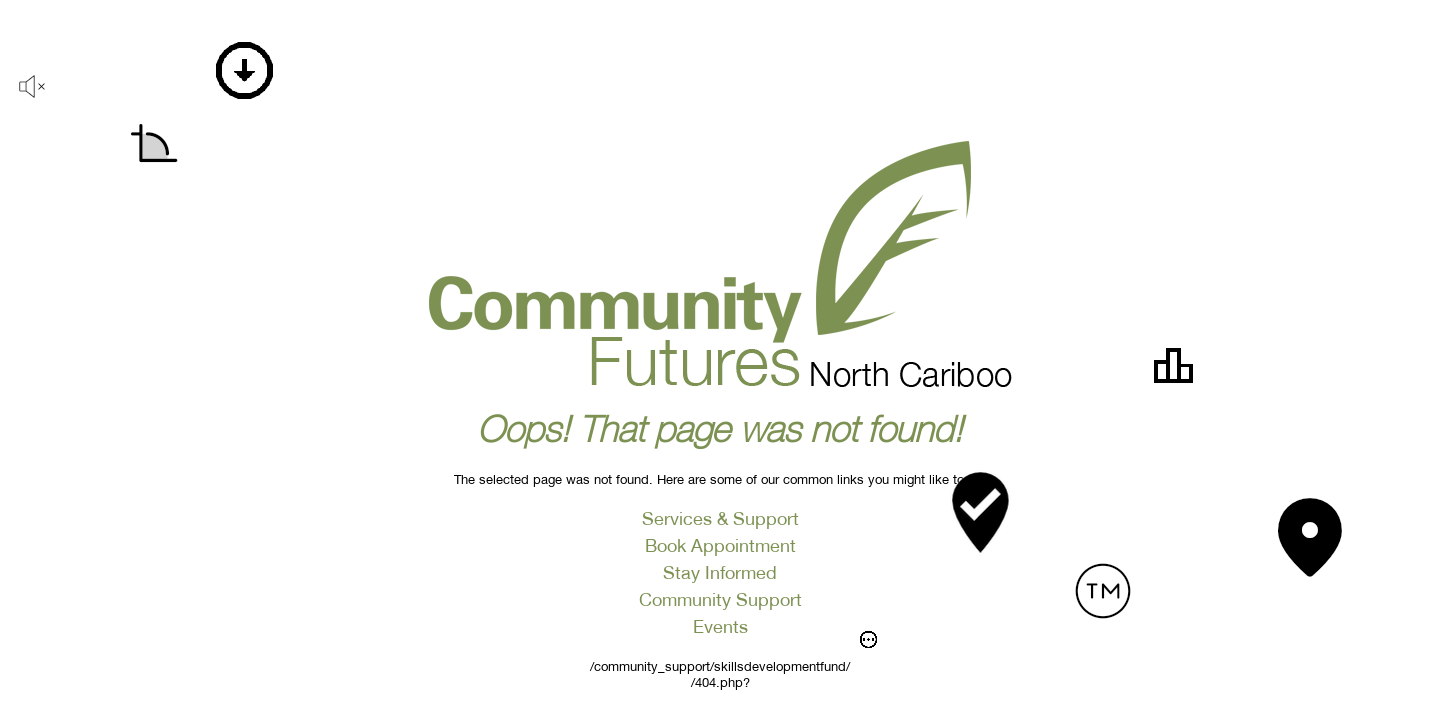 Image resolution: width=1440 pixels, height=720 pixels. What do you see at coordinates (868, 639) in the screenshot?
I see `view more options or actions` at bounding box center [868, 639].